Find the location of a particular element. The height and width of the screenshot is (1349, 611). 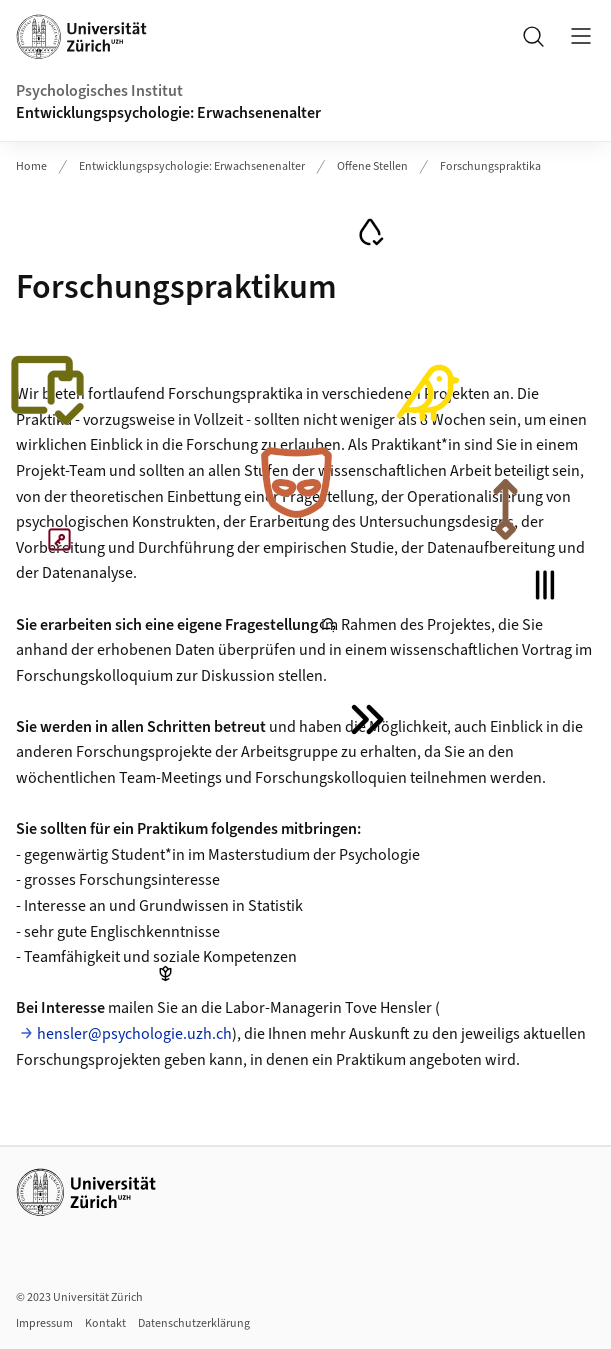

cloud storage help or support is located at coordinates (328, 624).